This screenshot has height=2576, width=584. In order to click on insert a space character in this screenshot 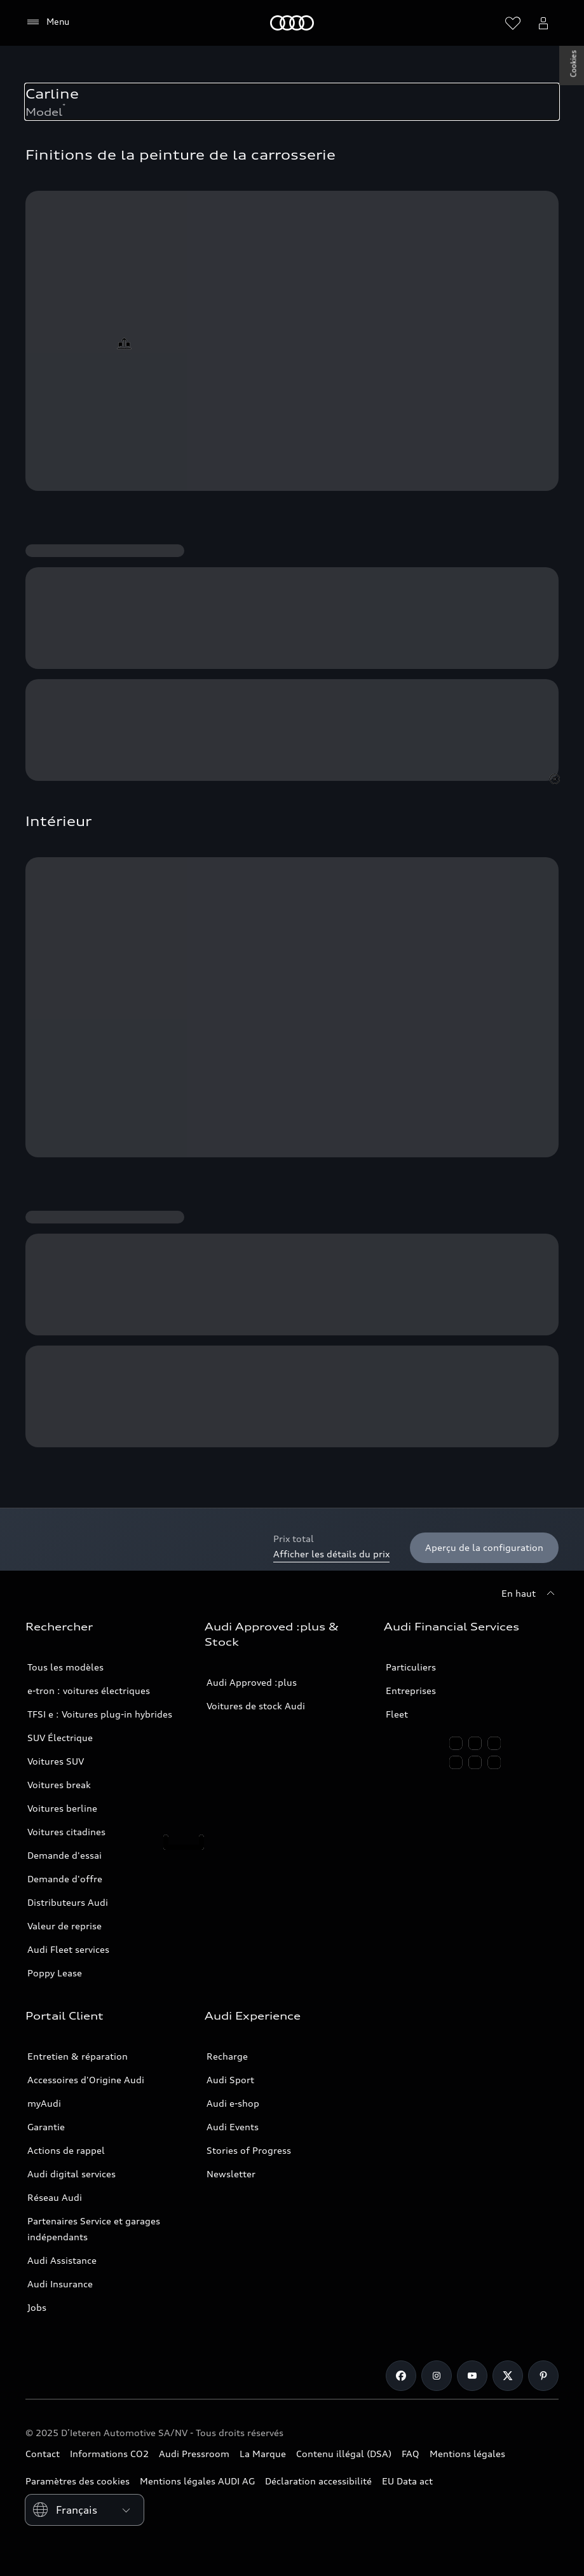, I will do `click(184, 1842)`.